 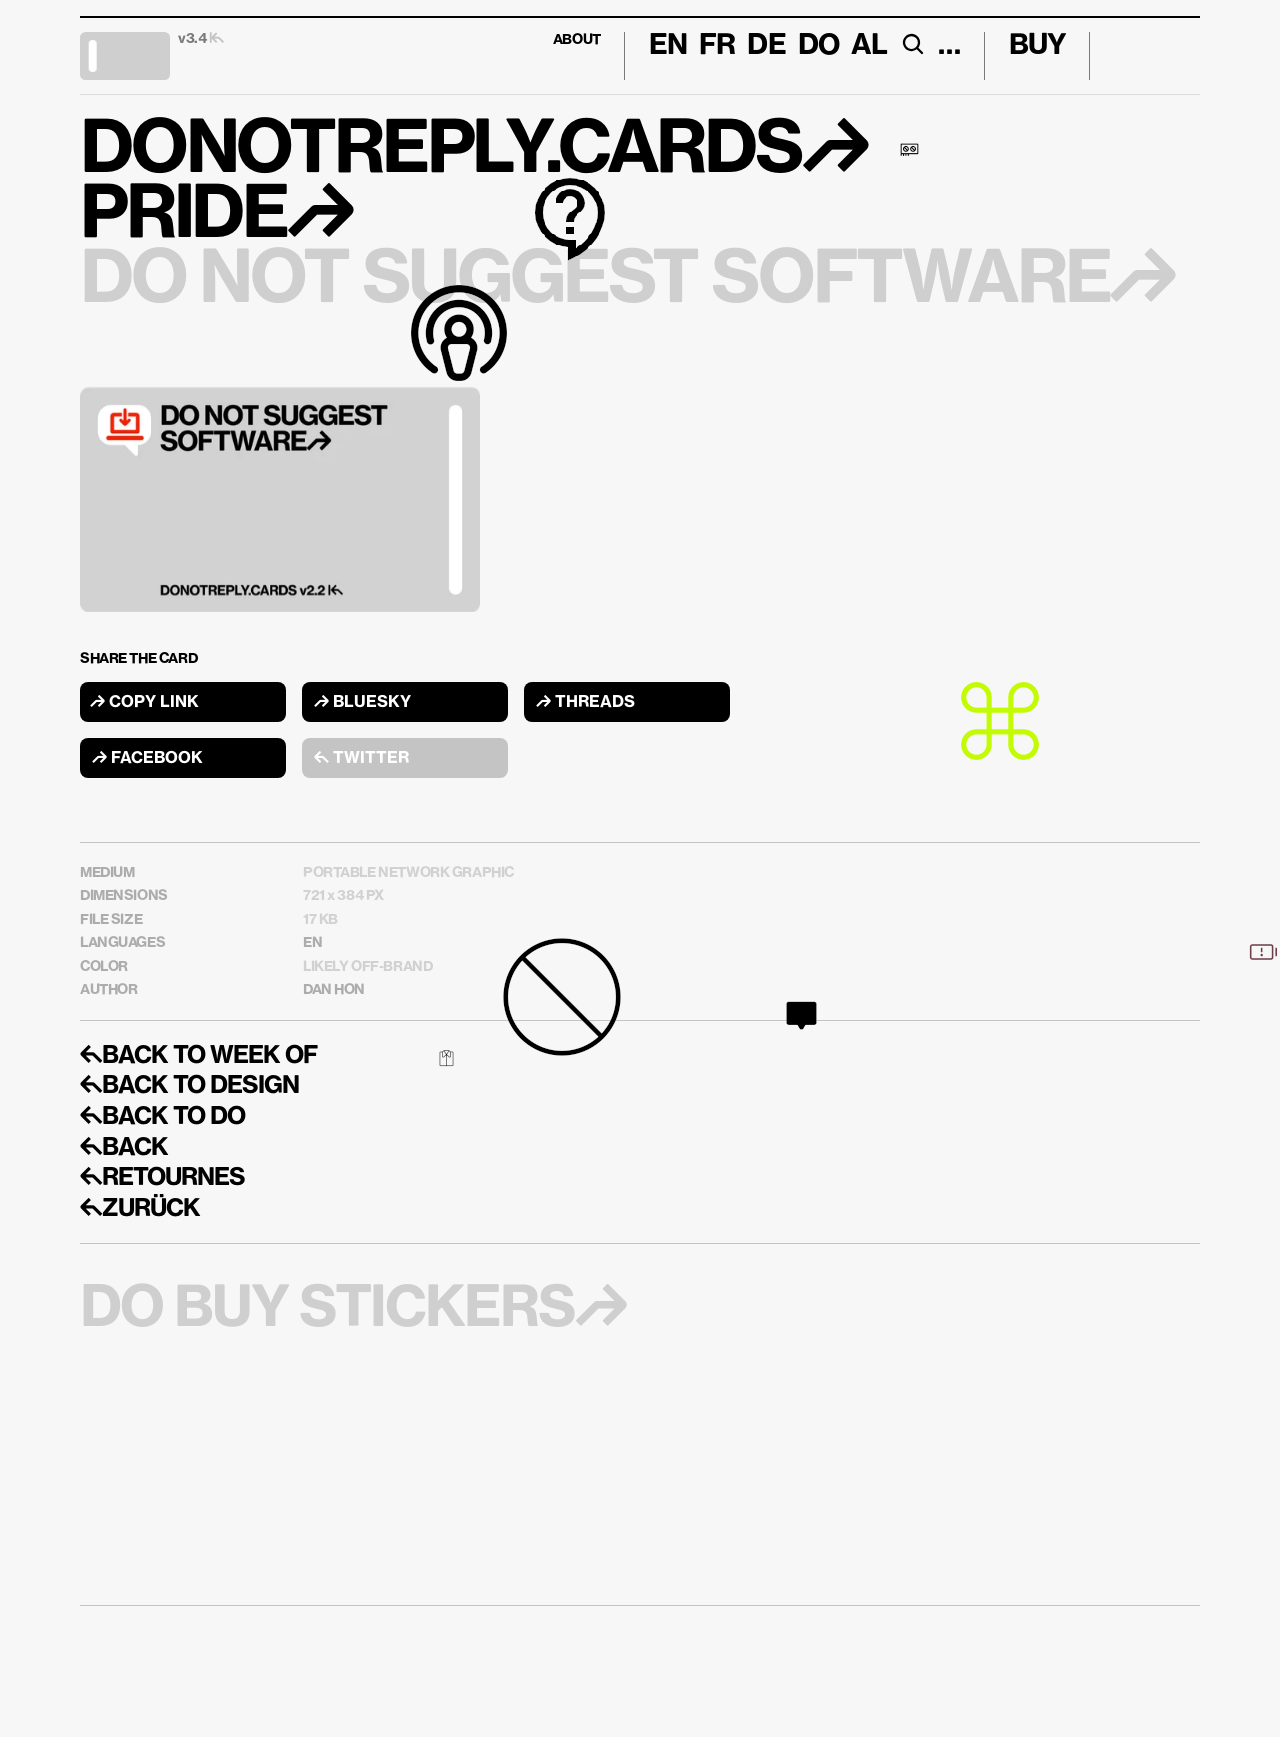 I want to click on view graphics card or GPU information, so click(x=909, y=149).